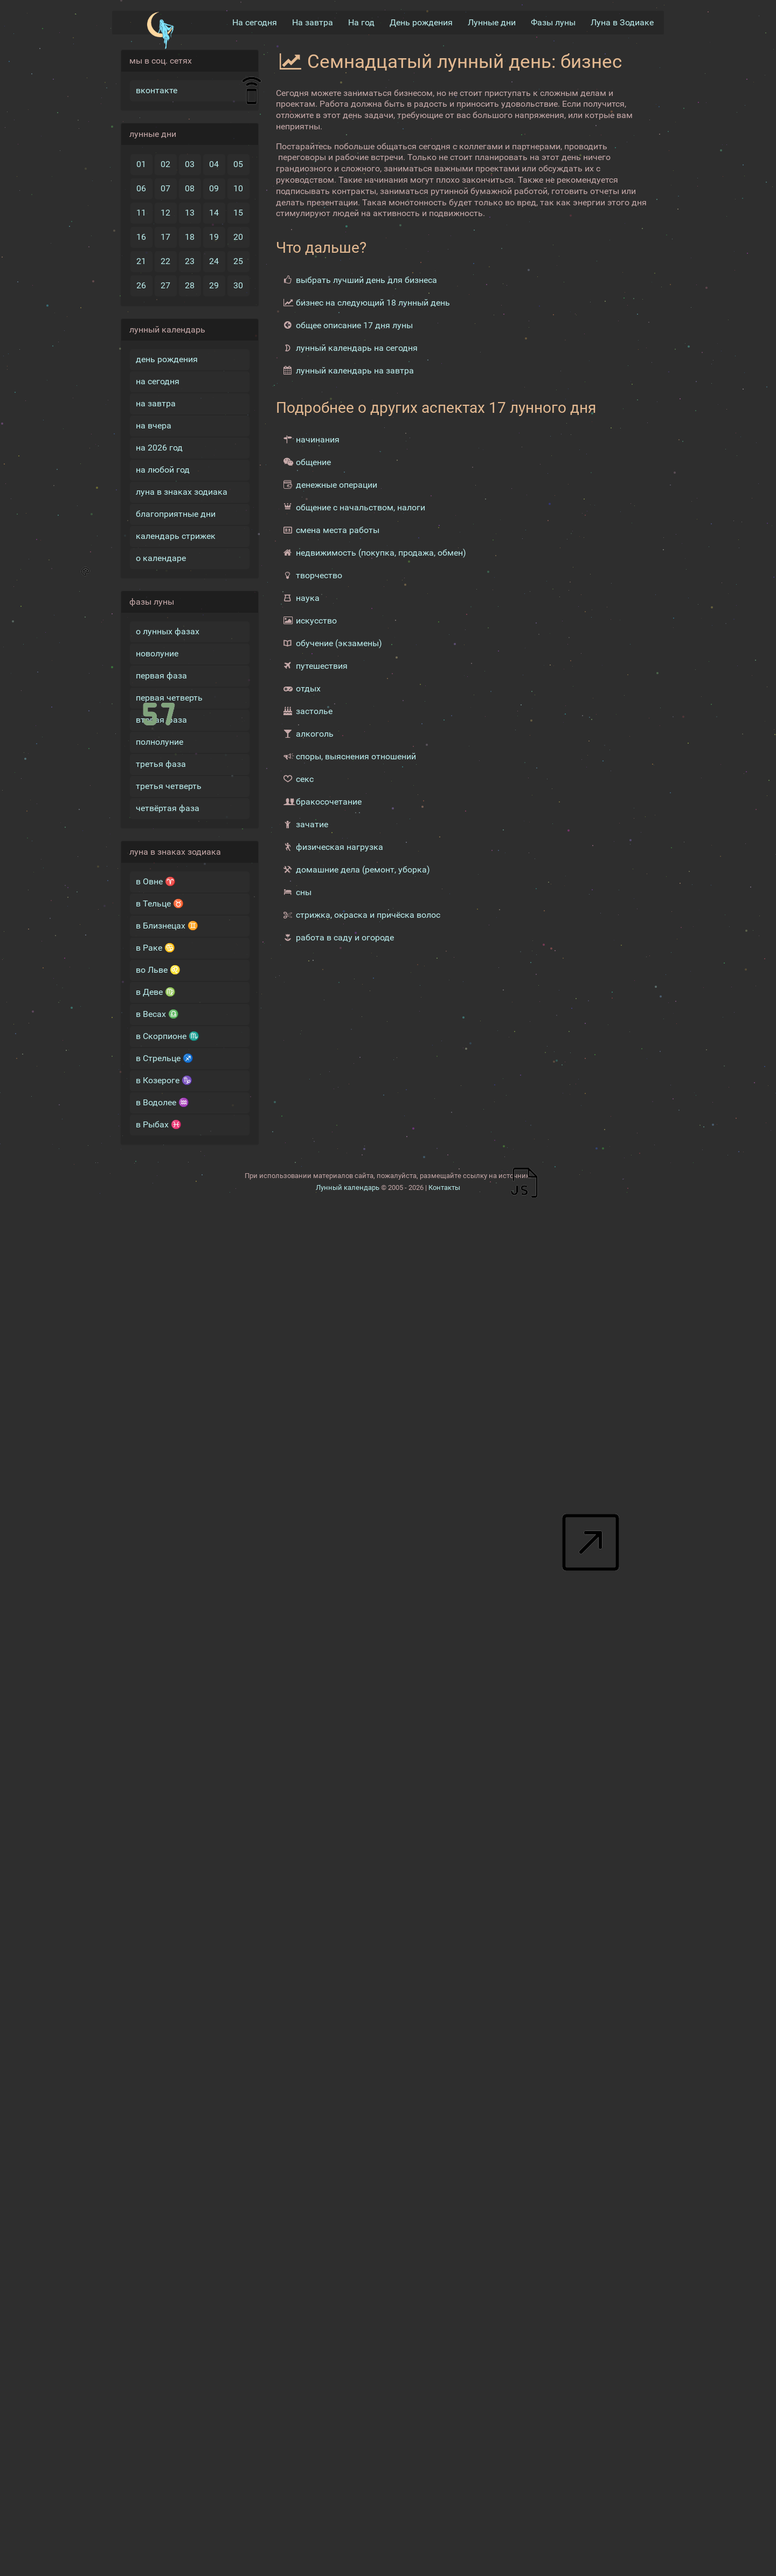 This screenshot has height=2576, width=776. What do you see at coordinates (252, 91) in the screenshot?
I see `enable speakerphone during a call` at bounding box center [252, 91].